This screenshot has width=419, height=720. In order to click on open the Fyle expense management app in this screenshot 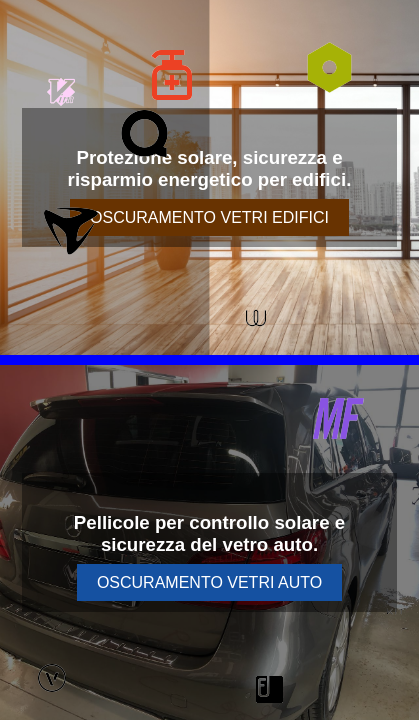, I will do `click(269, 689)`.